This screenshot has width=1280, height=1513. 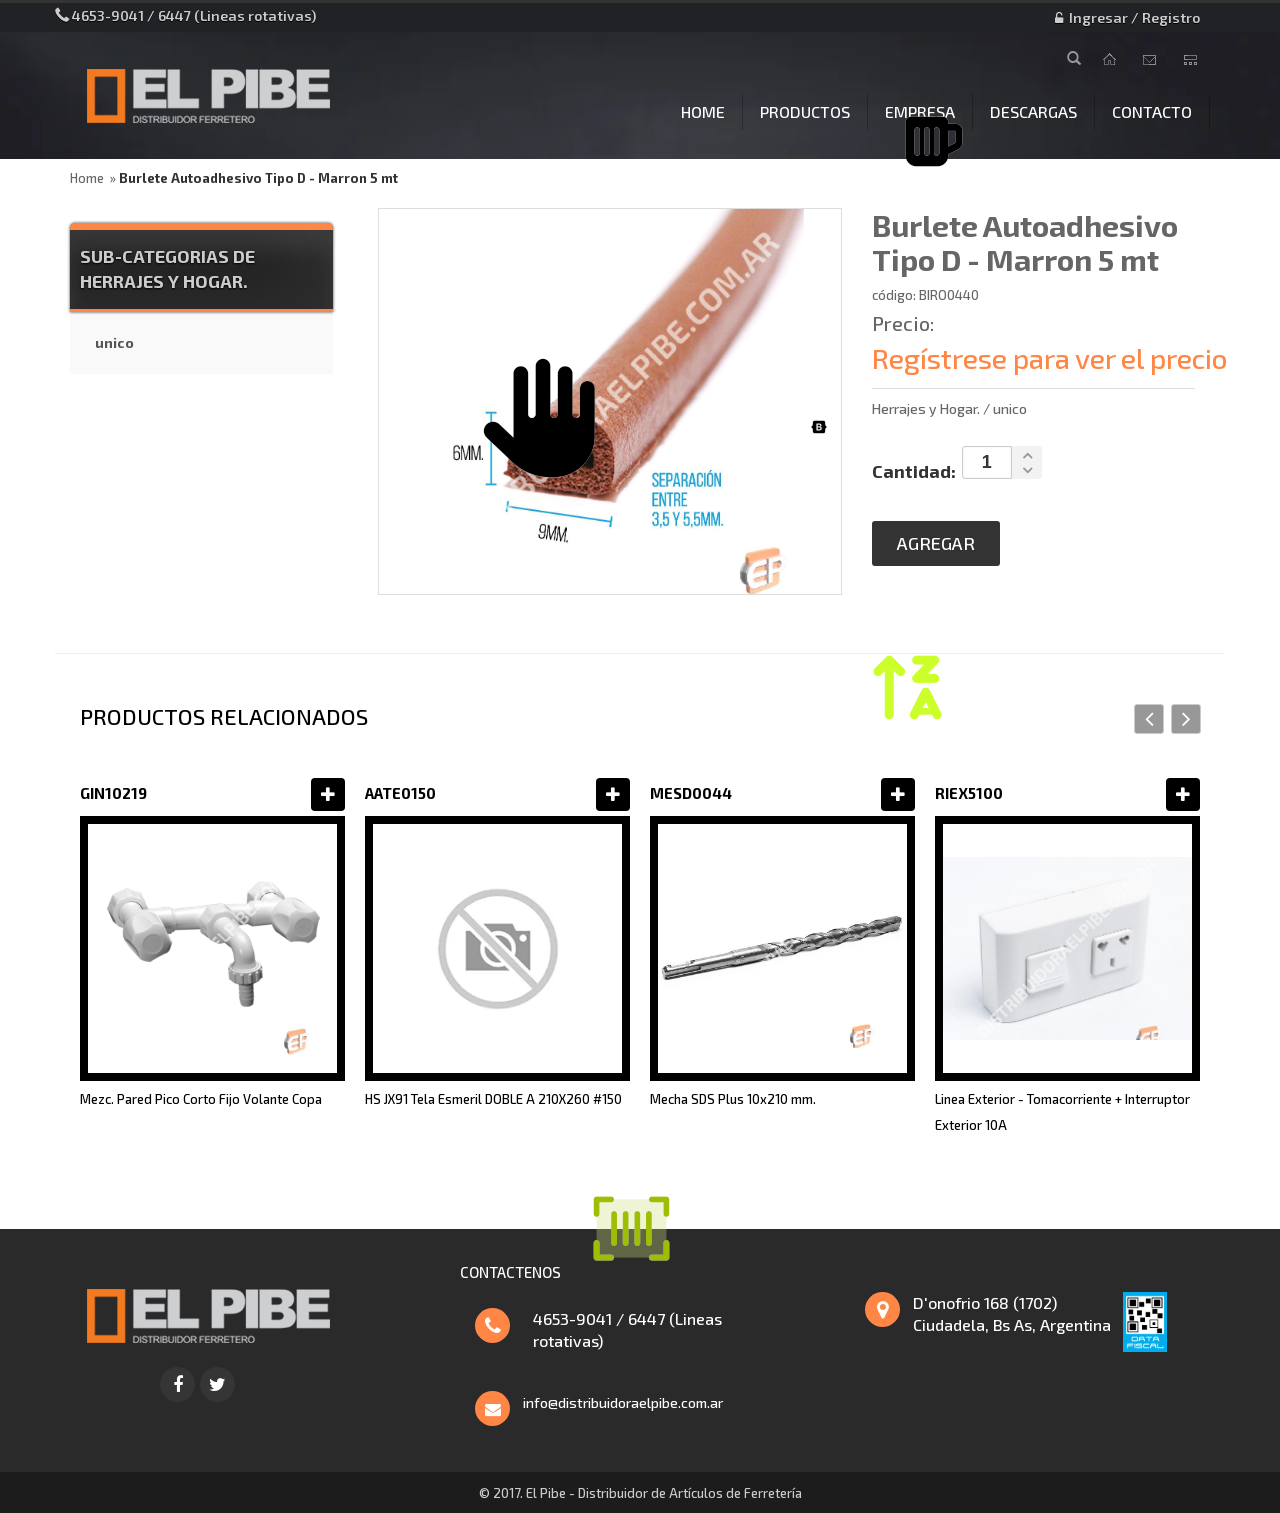 What do you see at coordinates (543, 418) in the screenshot?
I see `stop or halt an action` at bounding box center [543, 418].